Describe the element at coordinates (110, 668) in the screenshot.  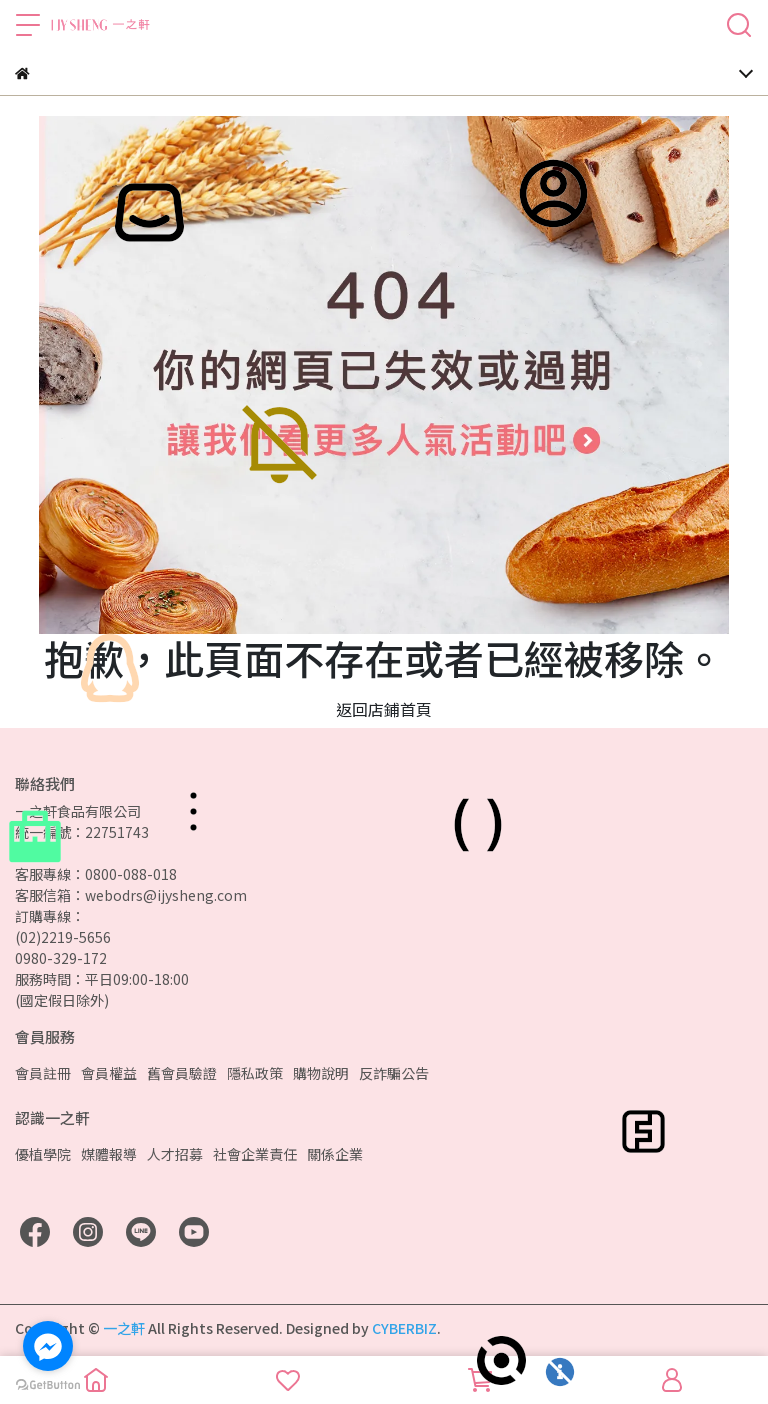
I see `open QQ messenger app` at that location.